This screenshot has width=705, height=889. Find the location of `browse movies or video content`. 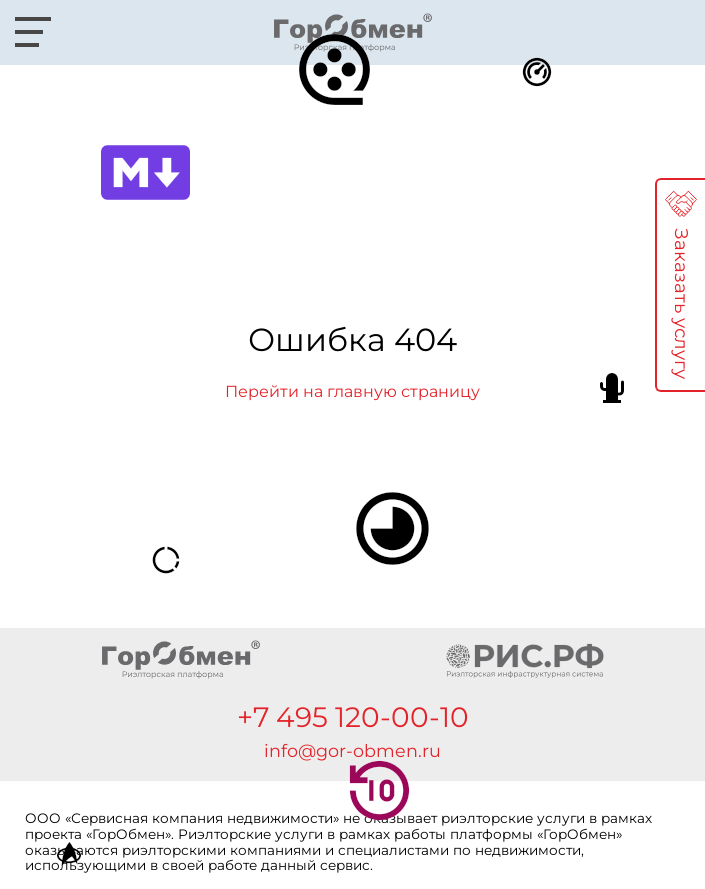

browse movies or video content is located at coordinates (334, 69).